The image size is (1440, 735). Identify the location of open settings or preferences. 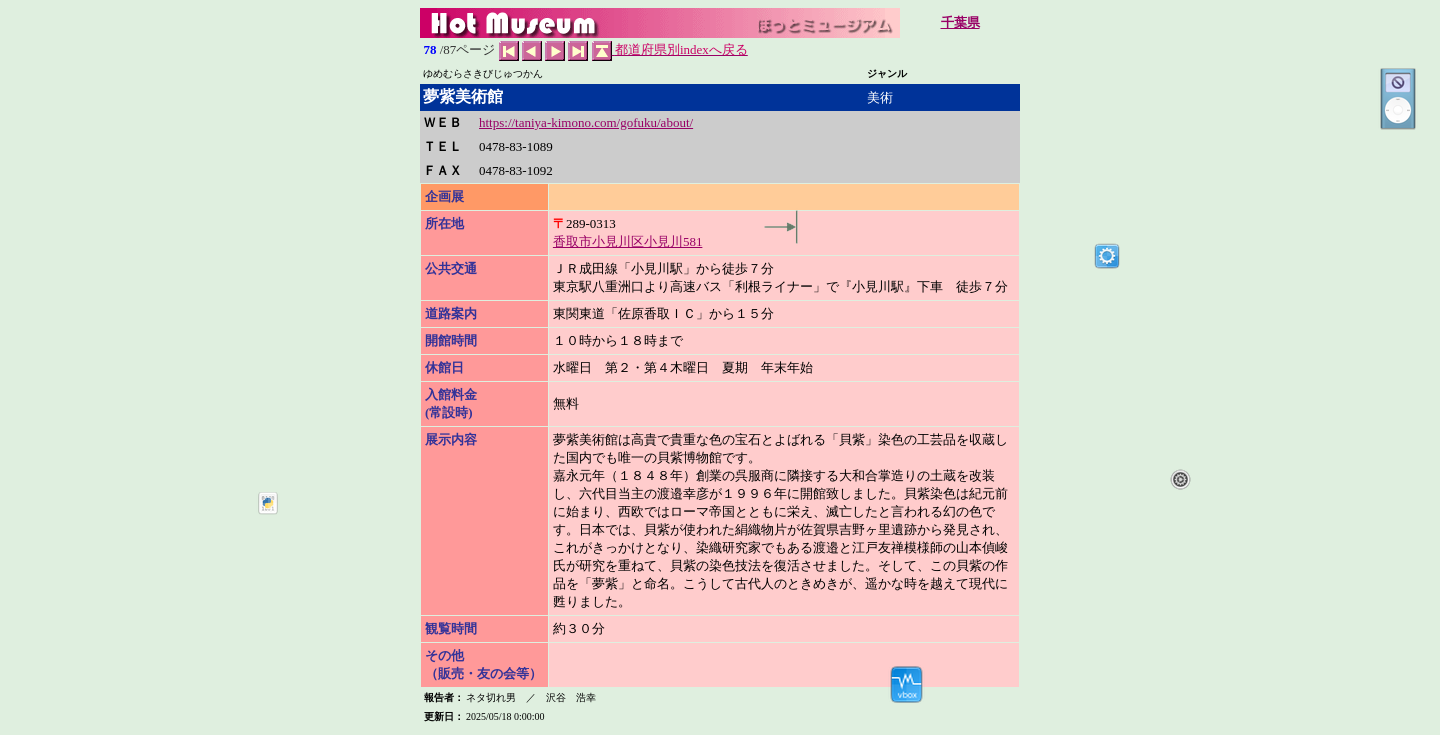
(1180, 479).